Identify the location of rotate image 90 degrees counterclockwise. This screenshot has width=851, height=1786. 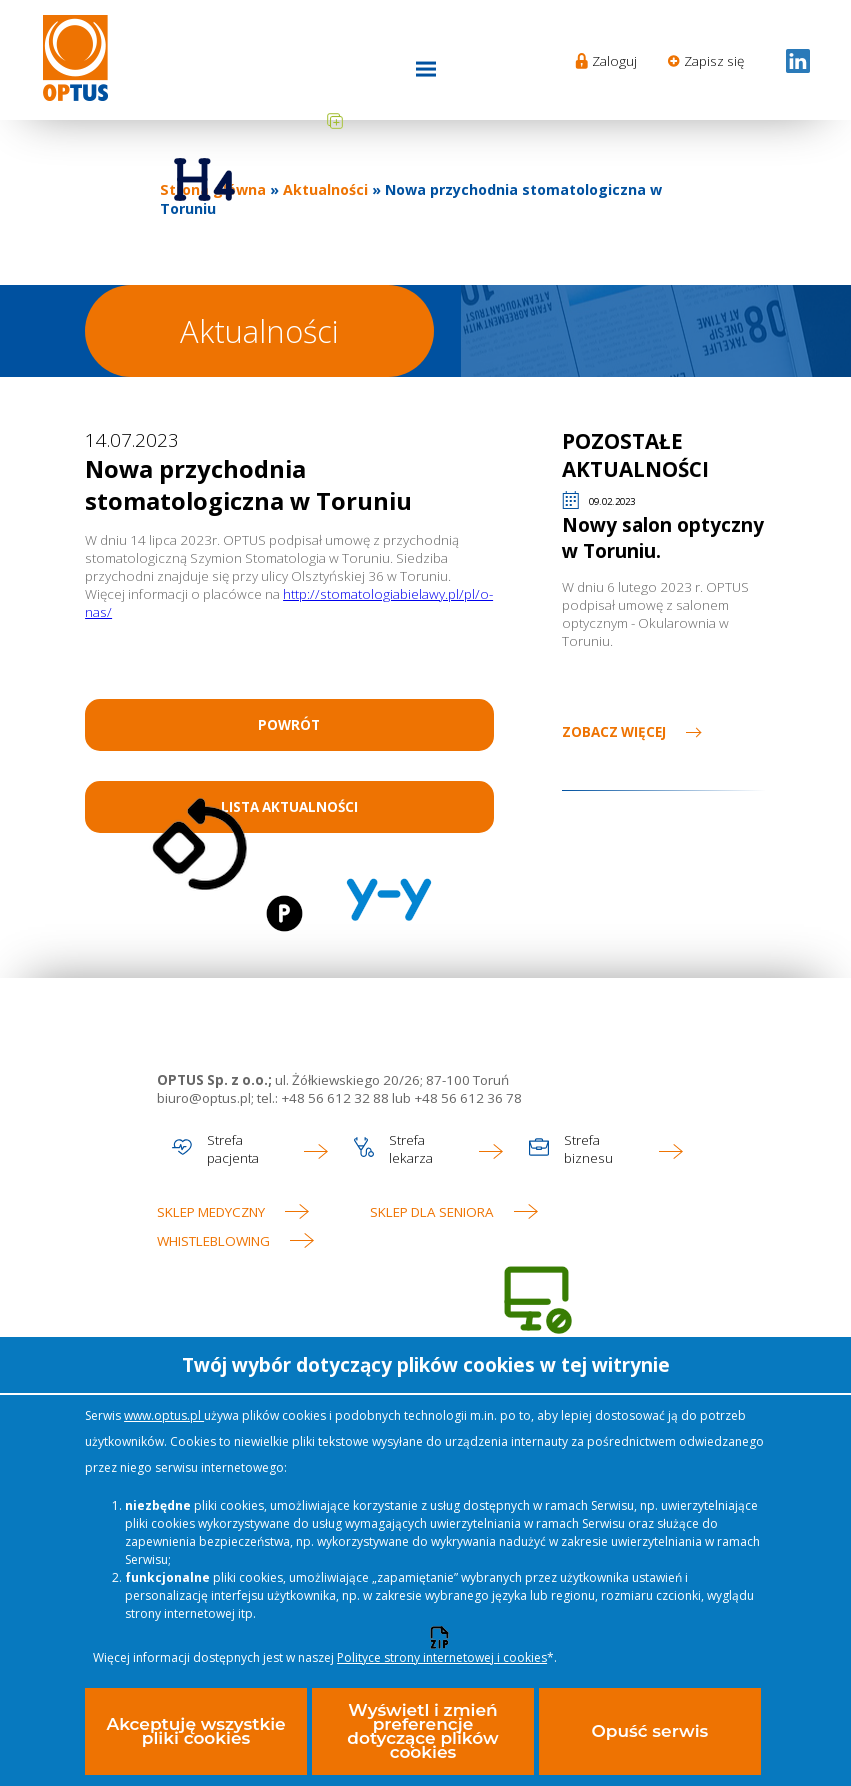
(200, 843).